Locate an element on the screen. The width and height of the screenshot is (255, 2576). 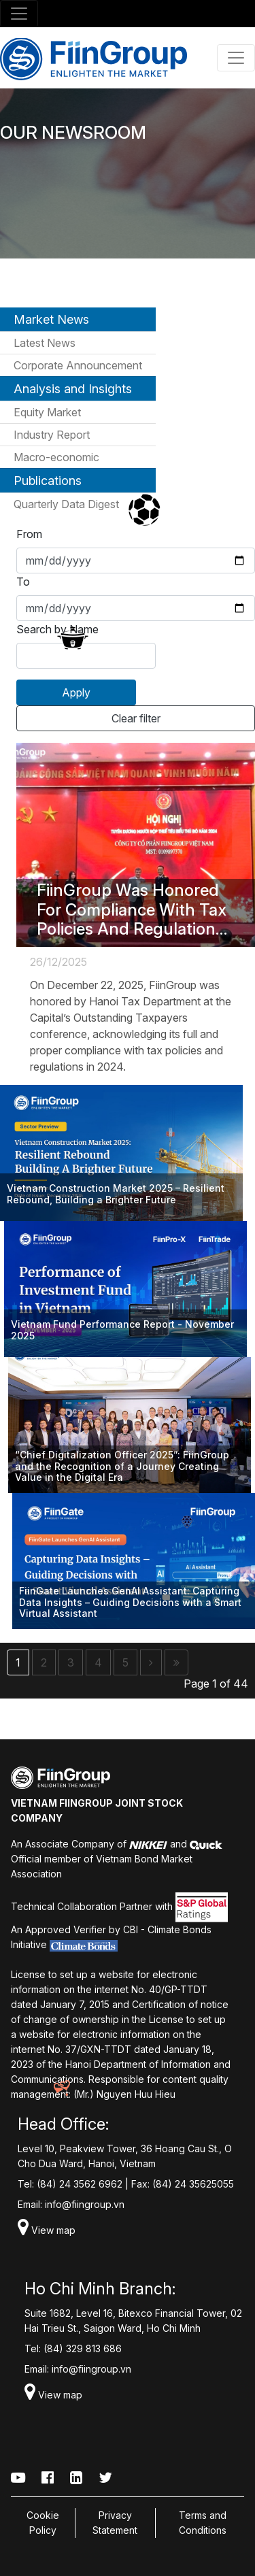
access rice cooker settings or controls is located at coordinates (73, 636).